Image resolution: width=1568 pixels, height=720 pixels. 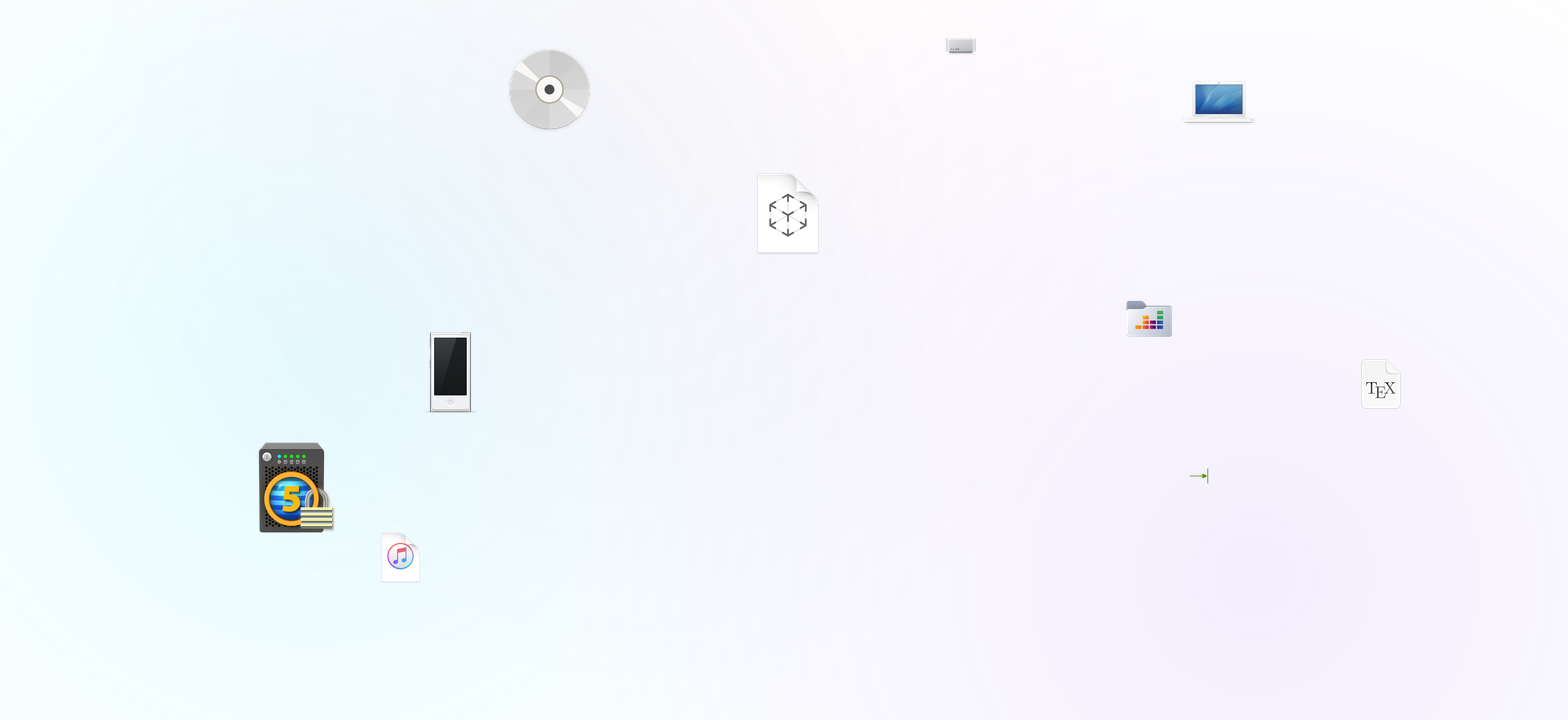 I want to click on jump to the last item in a list, so click(x=1199, y=476).